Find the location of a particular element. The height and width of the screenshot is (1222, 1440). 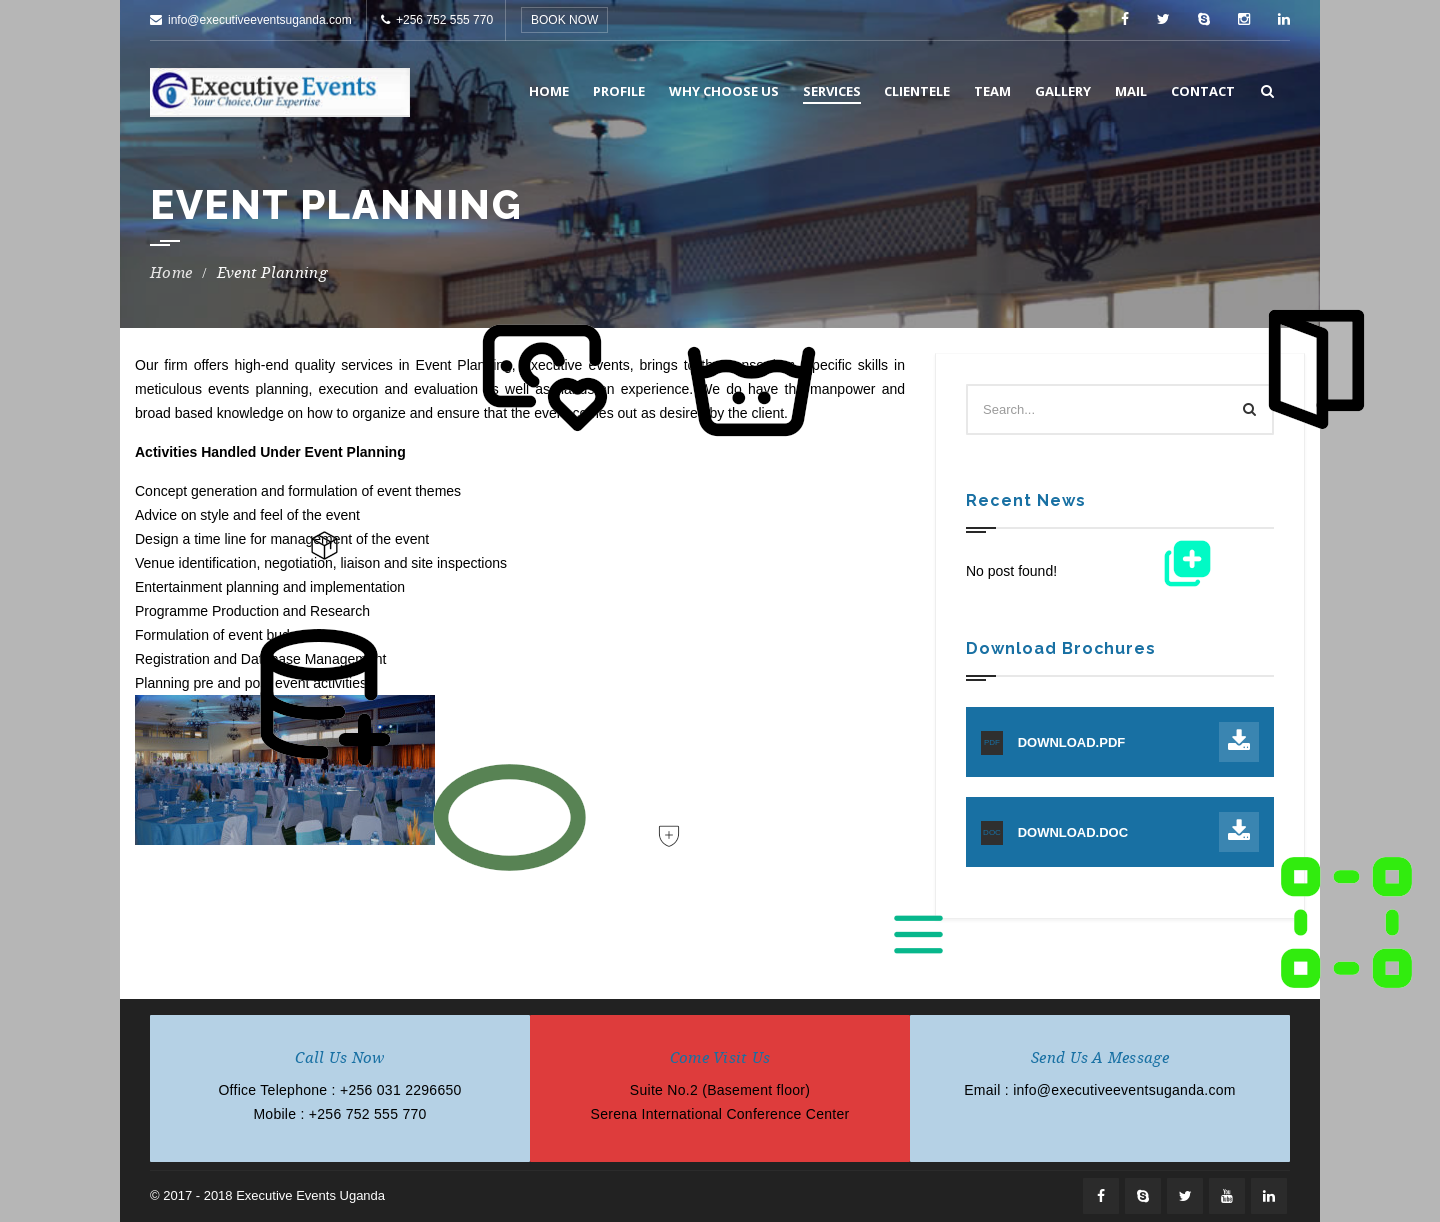

open navigation menu is located at coordinates (918, 934).